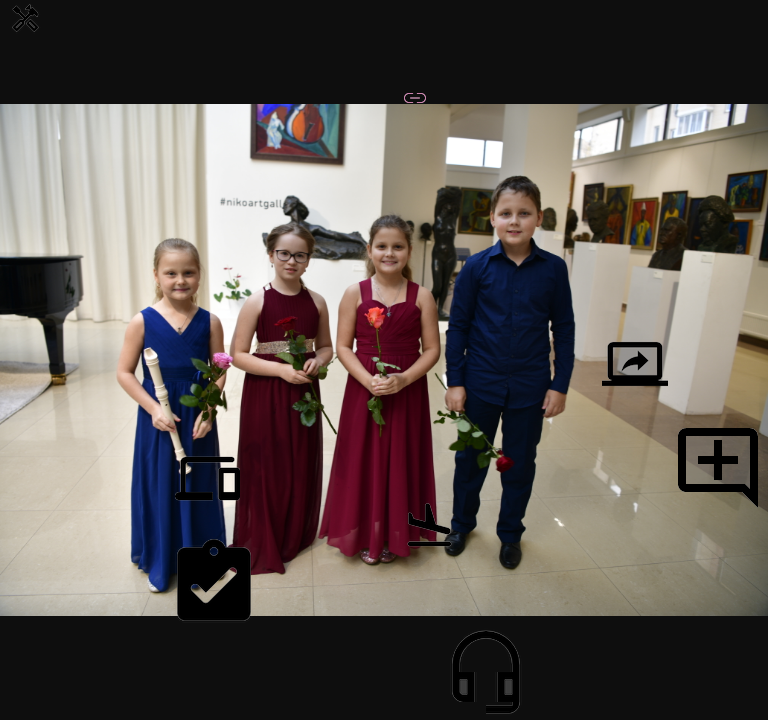  I want to click on view connected devices, so click(207, 478).